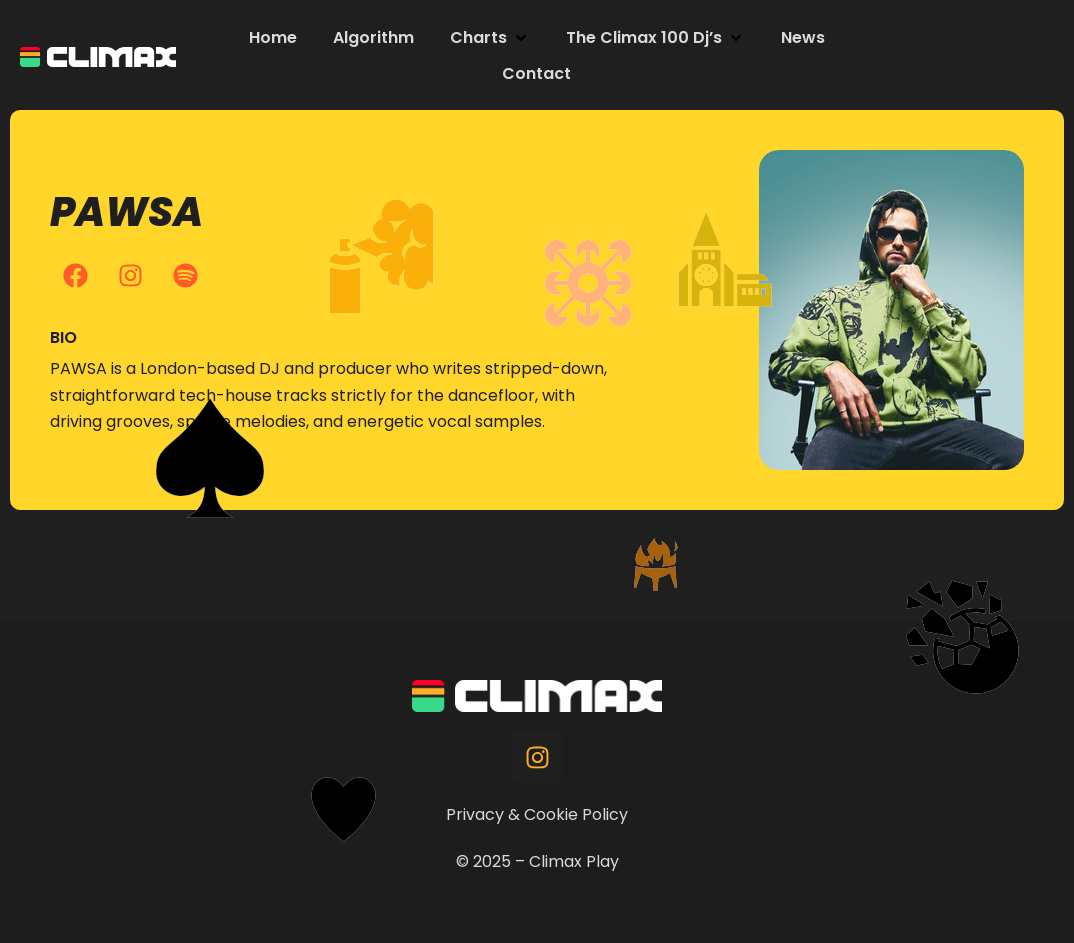 The width and height of the screenshot is (1074, 943). I want to click on spray paint tool or graffiti feature, so click(376, 255).